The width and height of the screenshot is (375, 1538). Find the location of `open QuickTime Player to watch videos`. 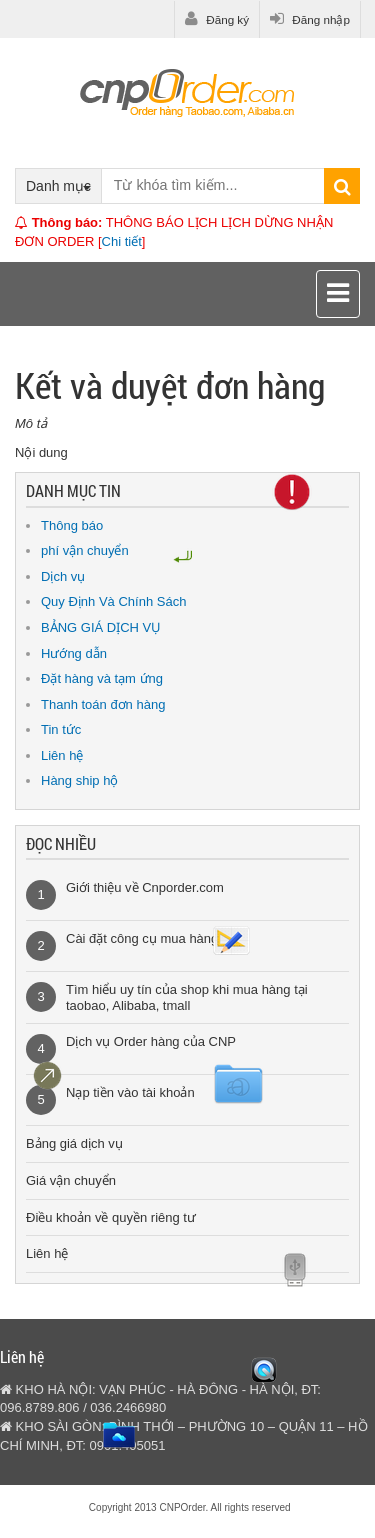

open QuickTime Player to watch videos is located at coordinates (264, 1370).